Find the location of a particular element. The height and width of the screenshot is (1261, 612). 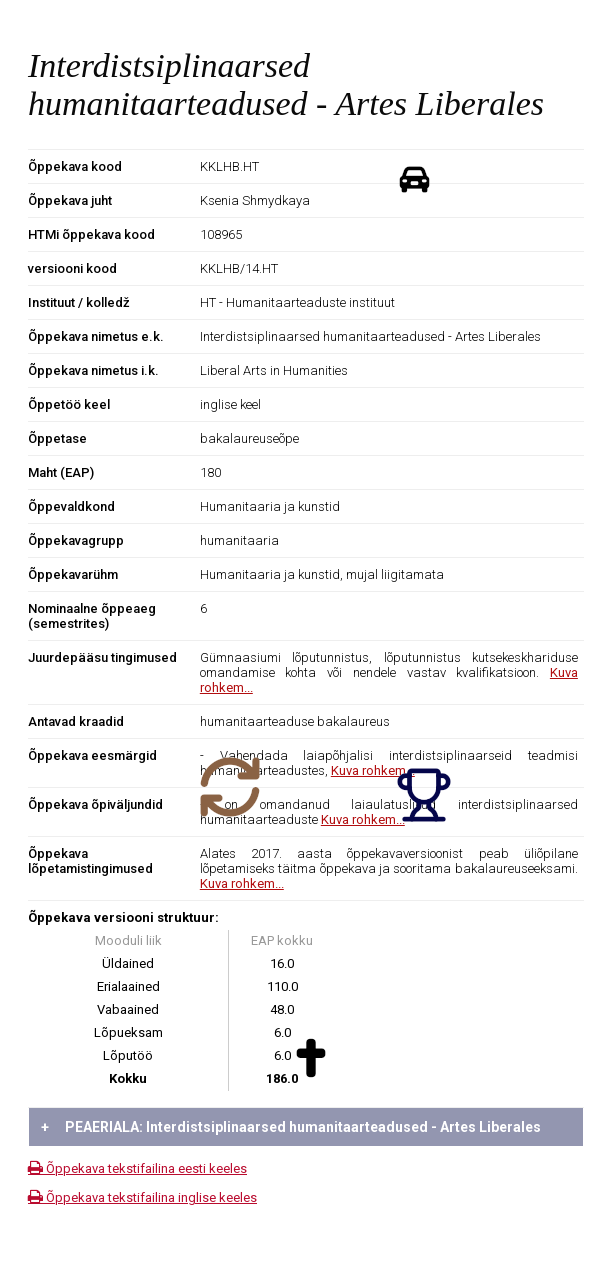

view vehicle or car settings is located at coordinates (414, 179).